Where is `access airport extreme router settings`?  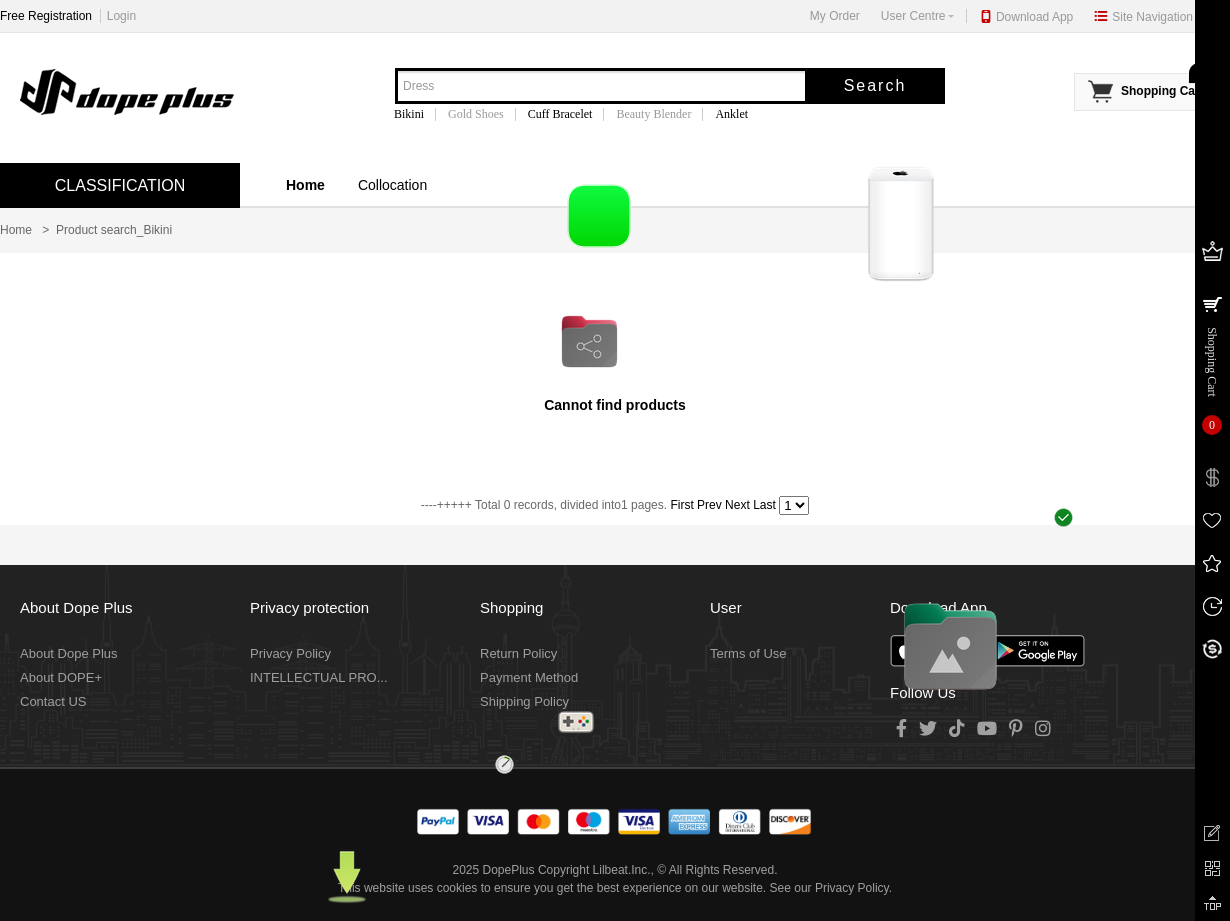
access airport extreme router settings is located at coordinates (902, 222).